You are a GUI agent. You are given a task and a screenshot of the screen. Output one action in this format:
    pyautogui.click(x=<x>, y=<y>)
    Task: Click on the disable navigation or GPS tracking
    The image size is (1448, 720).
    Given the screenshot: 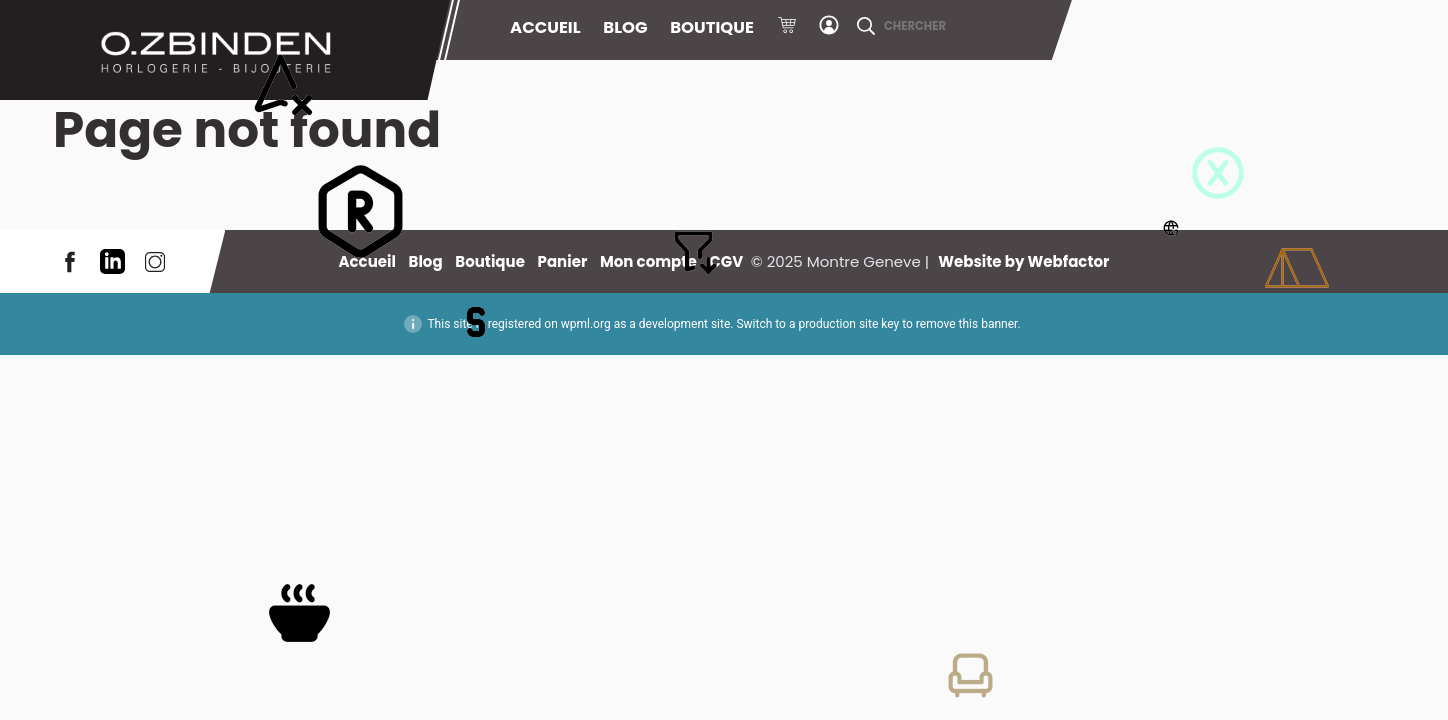 What is the action you would take?
    pyautogui.click(x=280, y=83)
    